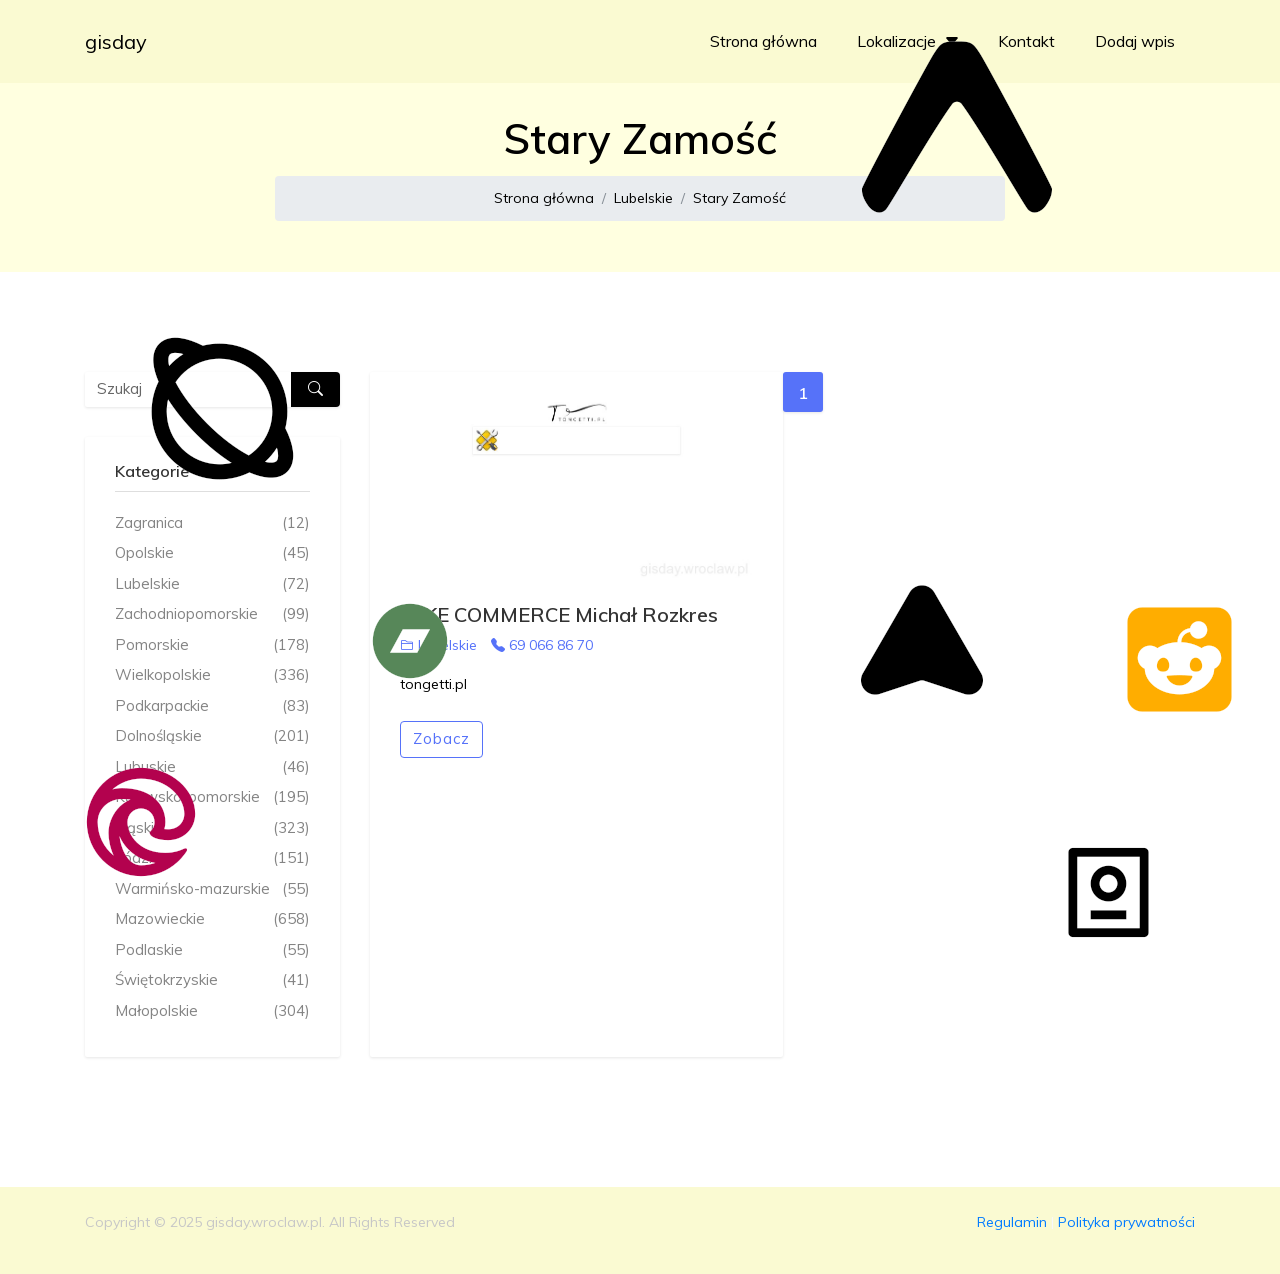 Image resolution: width=1280 pixels, height=1274 pixels. Describe the element at coordinates (219, 411) in the screenshot. I see `explore global or worldwide content` at that location.